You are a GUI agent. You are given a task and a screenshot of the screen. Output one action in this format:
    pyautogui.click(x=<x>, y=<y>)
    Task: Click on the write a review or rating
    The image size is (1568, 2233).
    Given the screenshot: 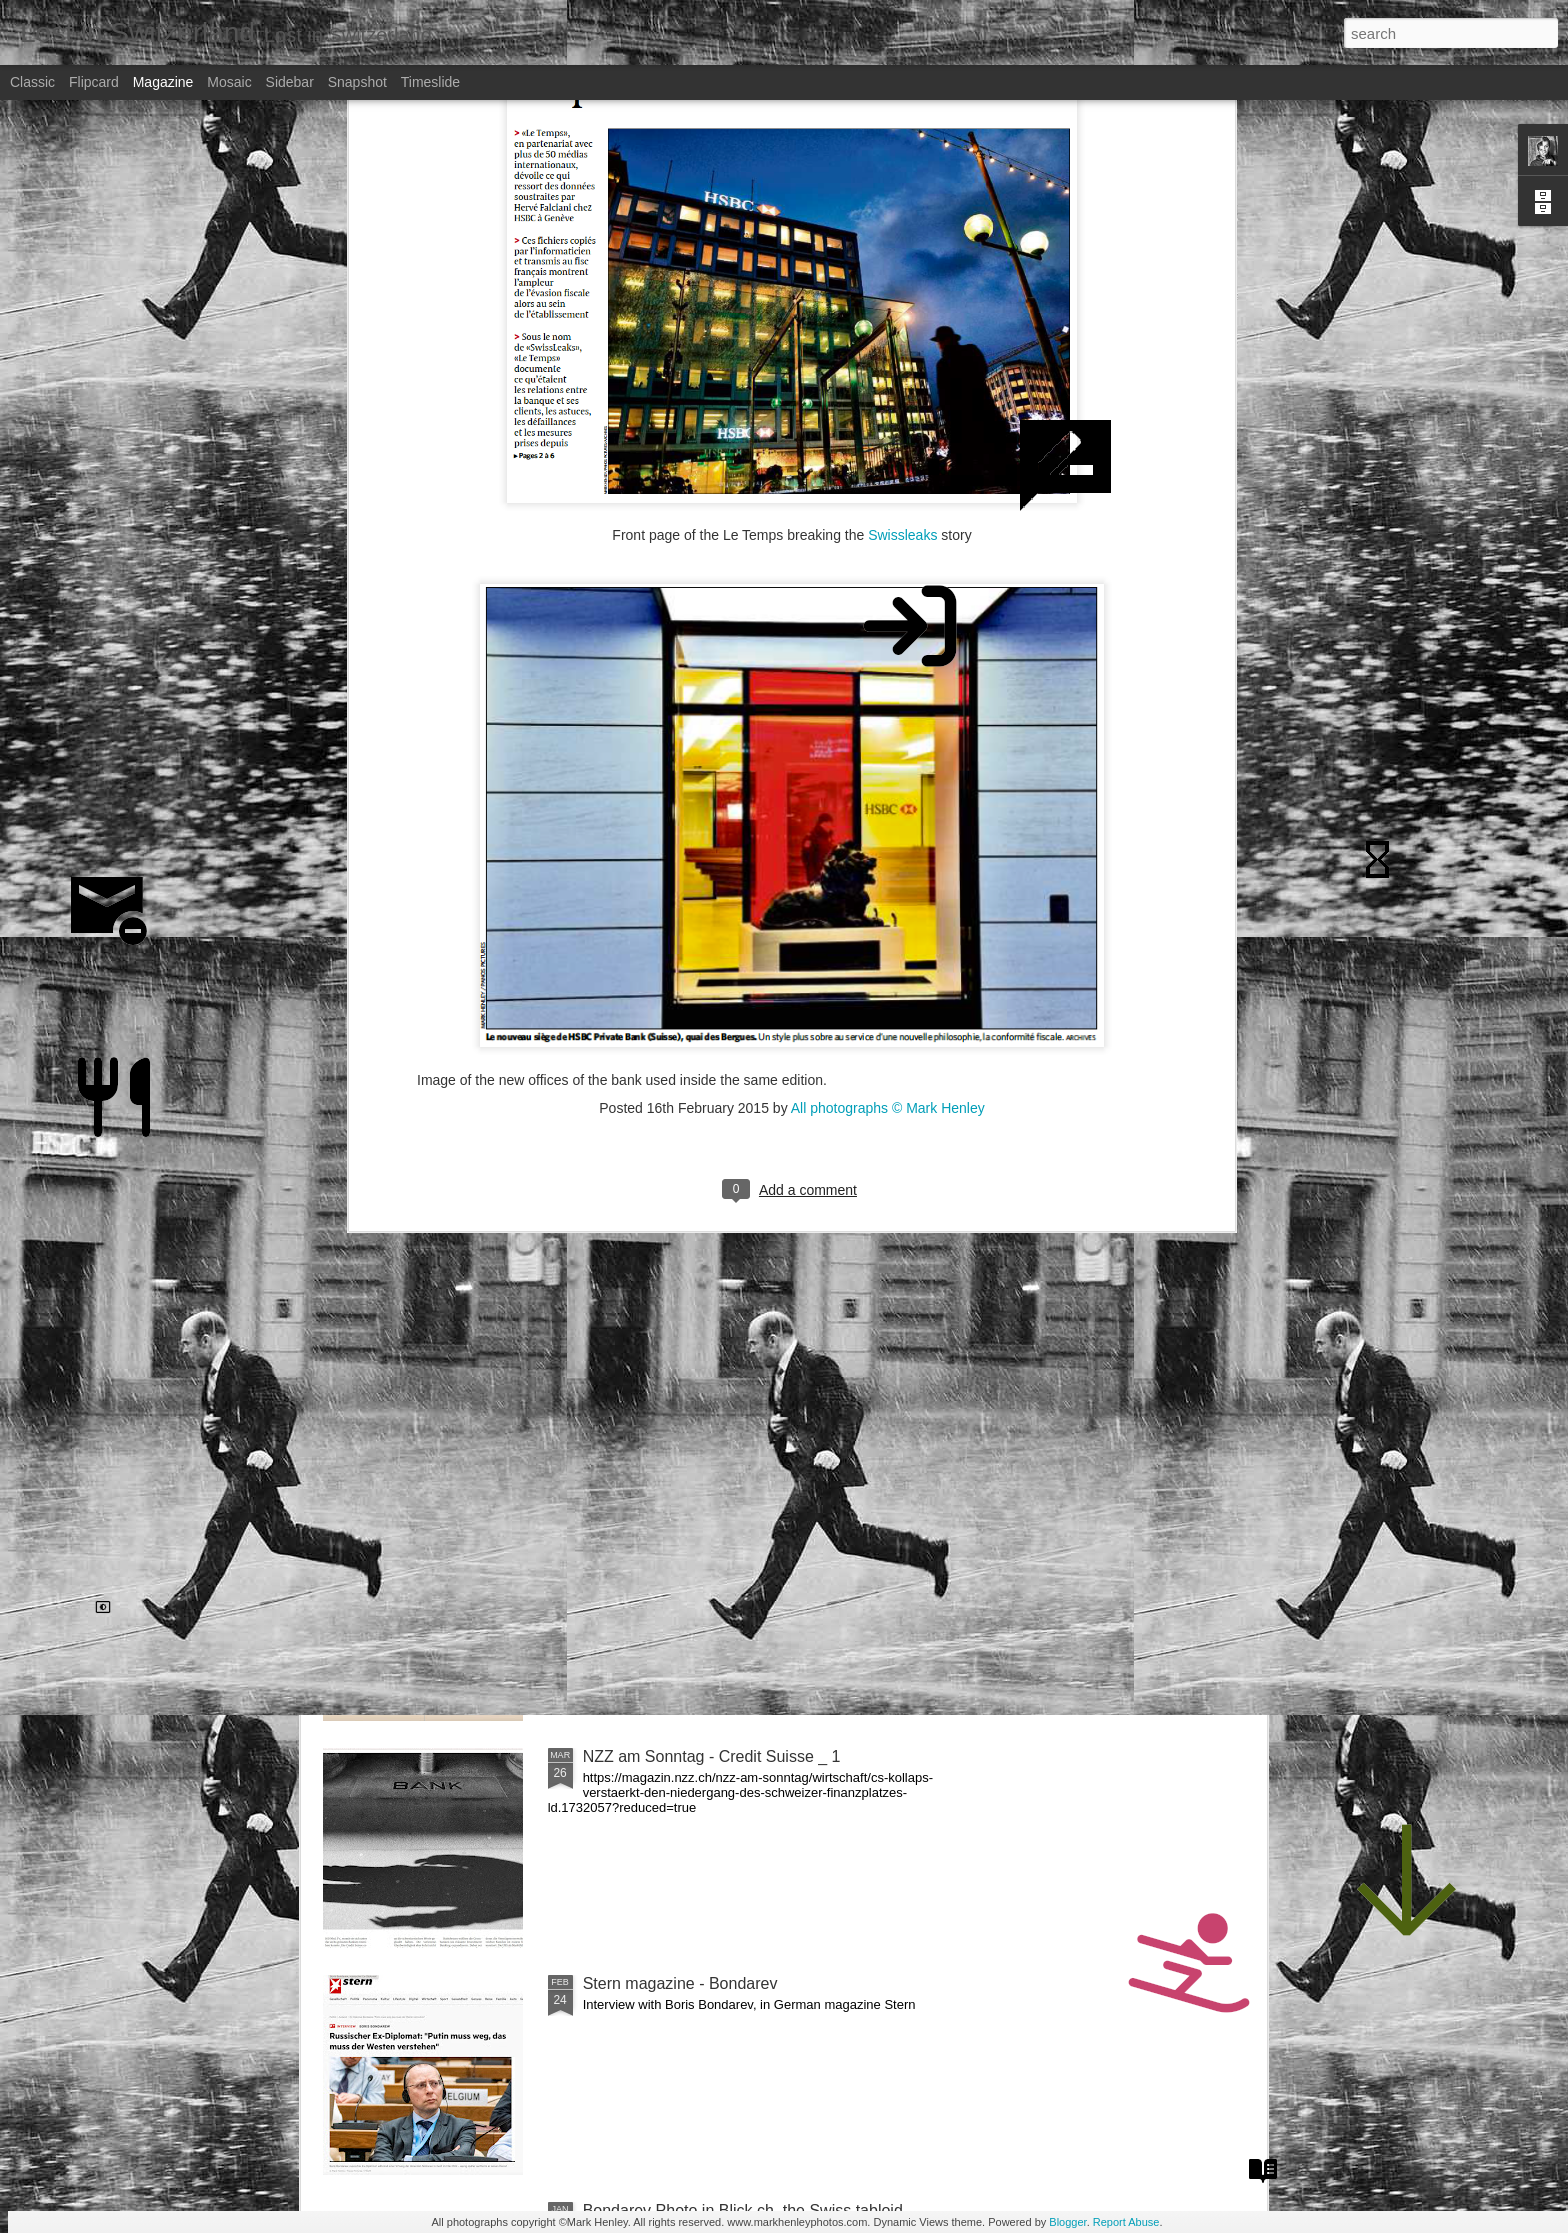 What is the action you would take?
    pyautogui.click(x=1065, y=465)
    